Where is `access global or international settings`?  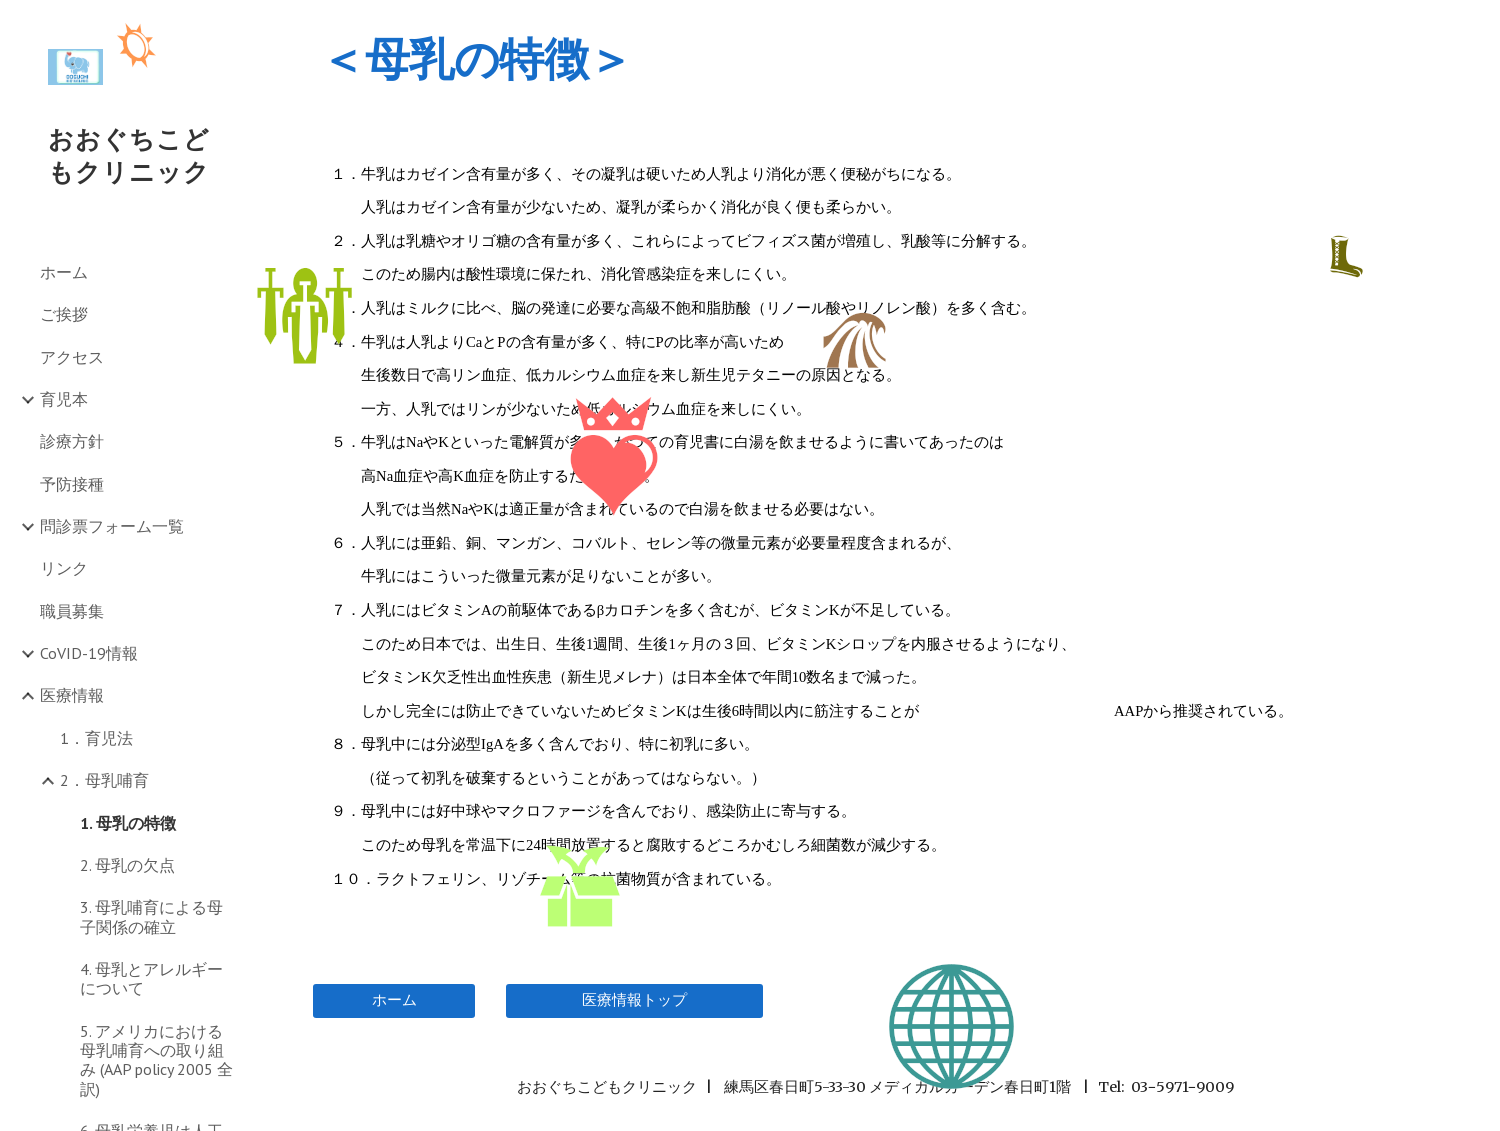 access global or international settings is located at coordinates (951, 1026).